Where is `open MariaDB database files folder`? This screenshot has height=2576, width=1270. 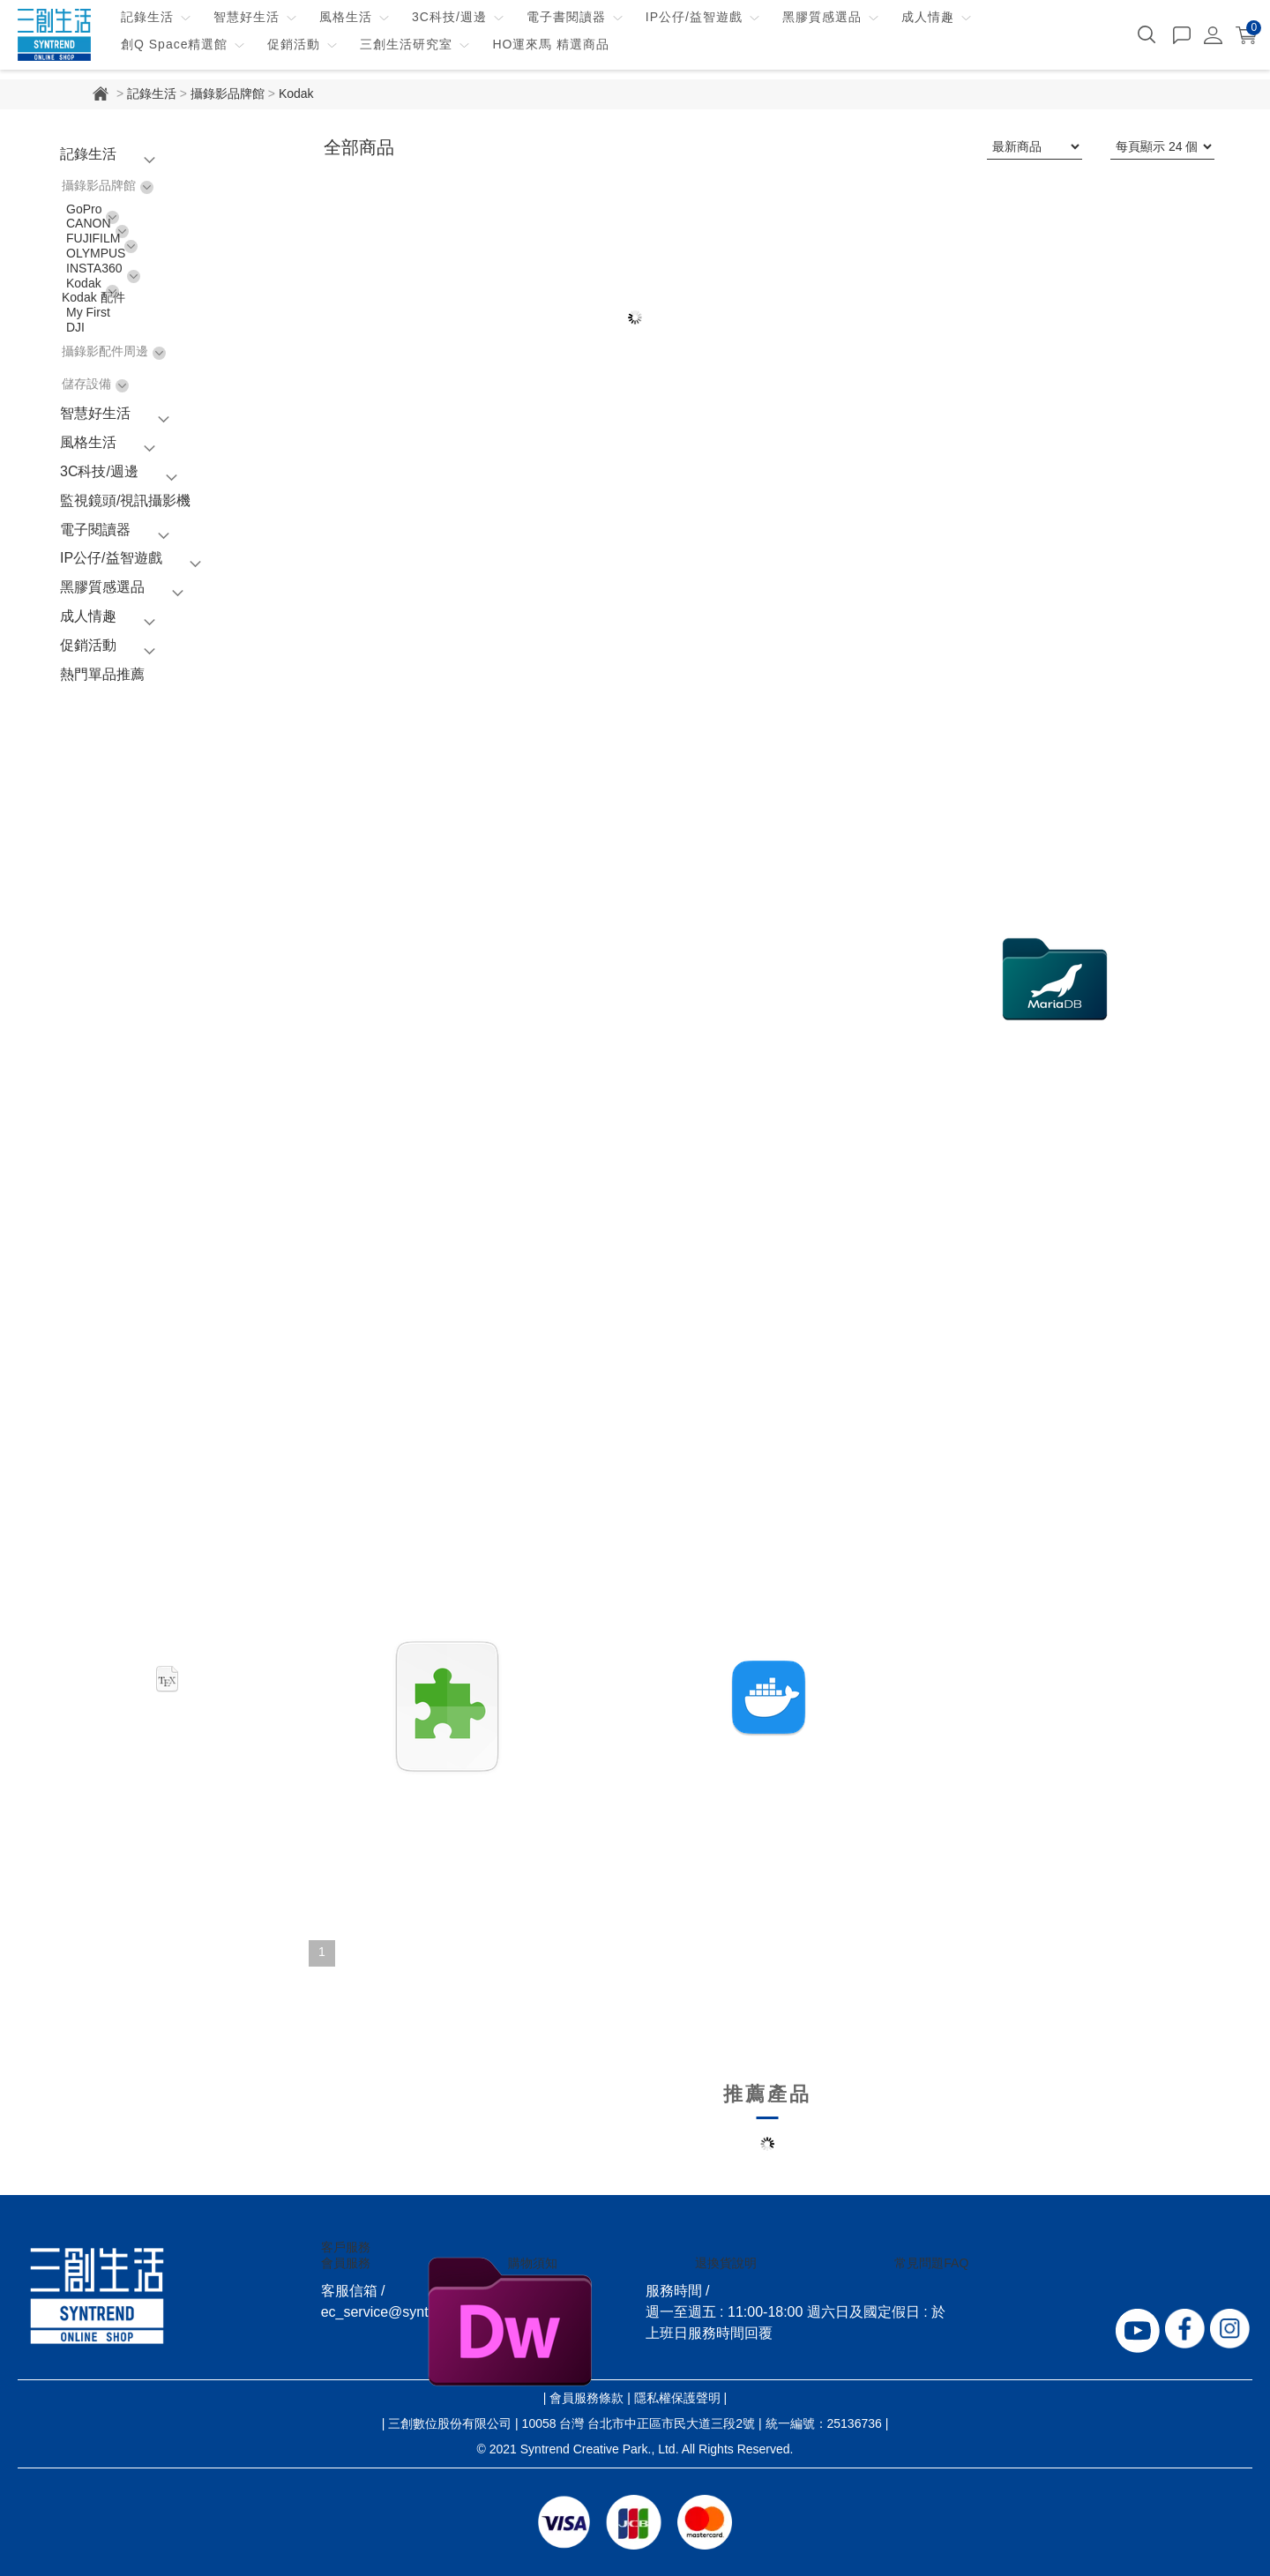
open MariaDB database files folder is located at coordinates (1054, 982).